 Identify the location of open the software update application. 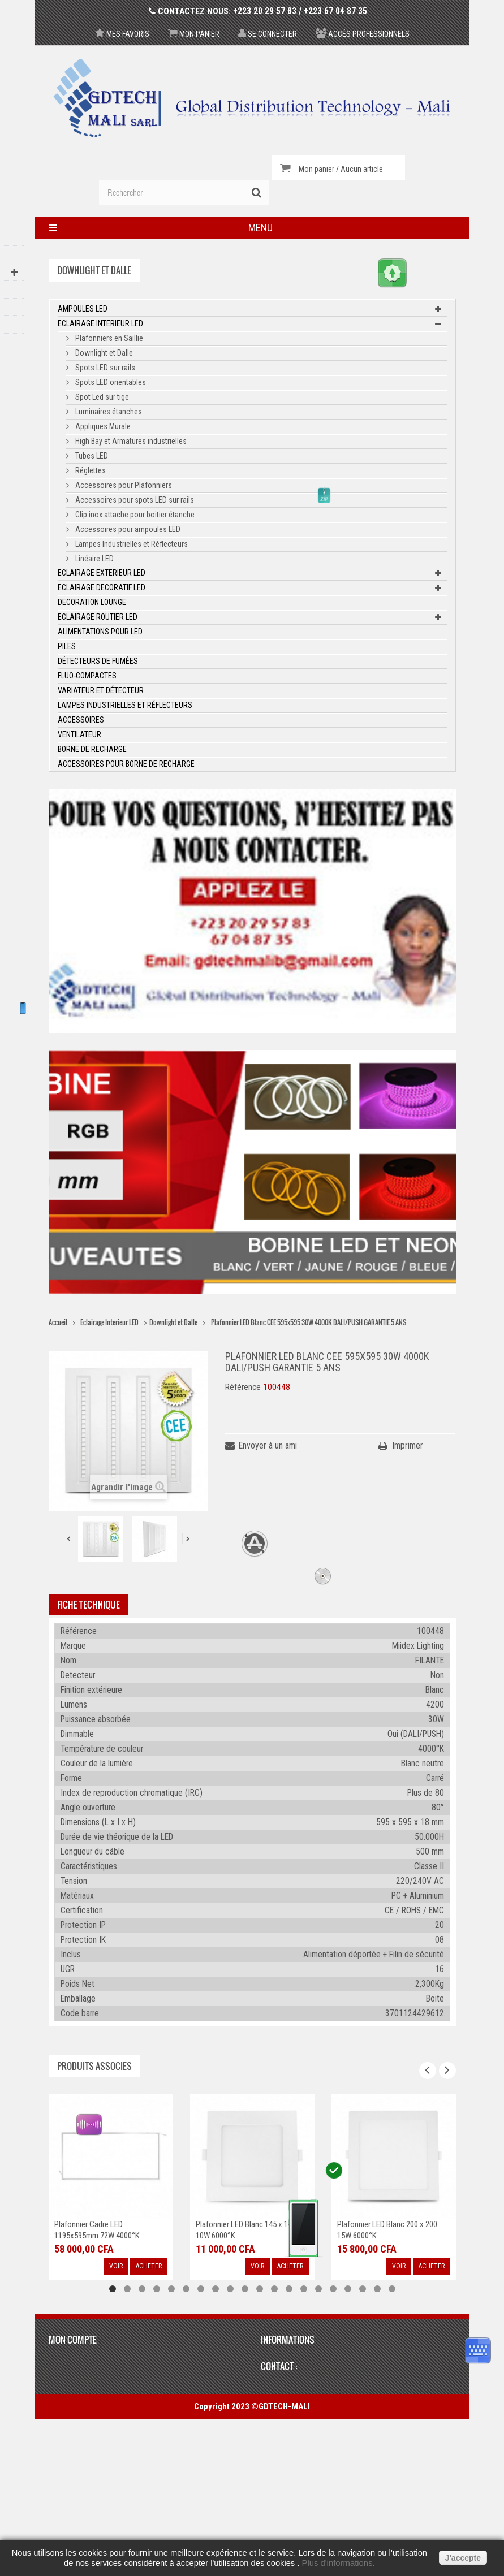
(255, 1544).